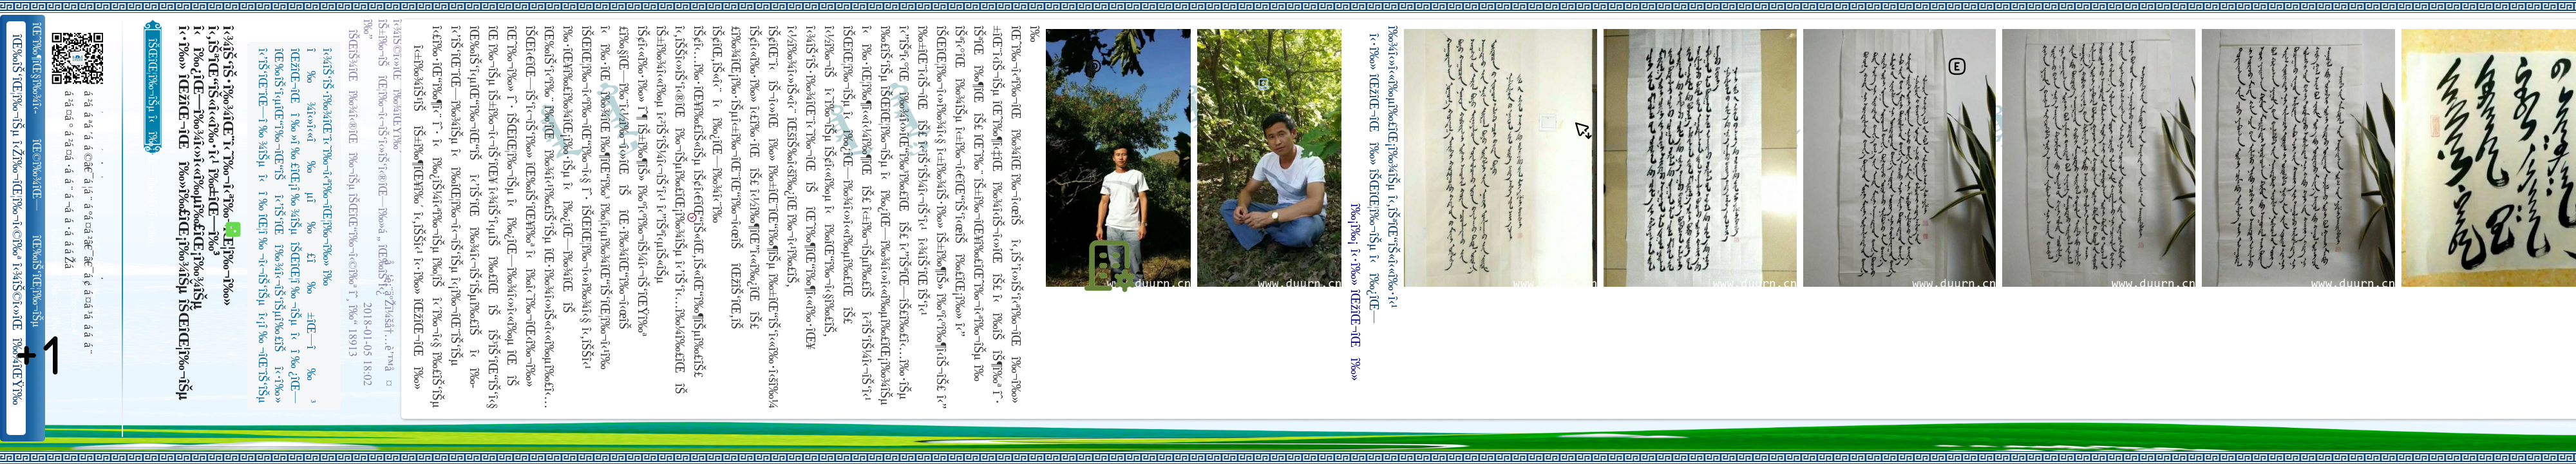  I want to click on scroll or navigate downward, so click(1582, 130).